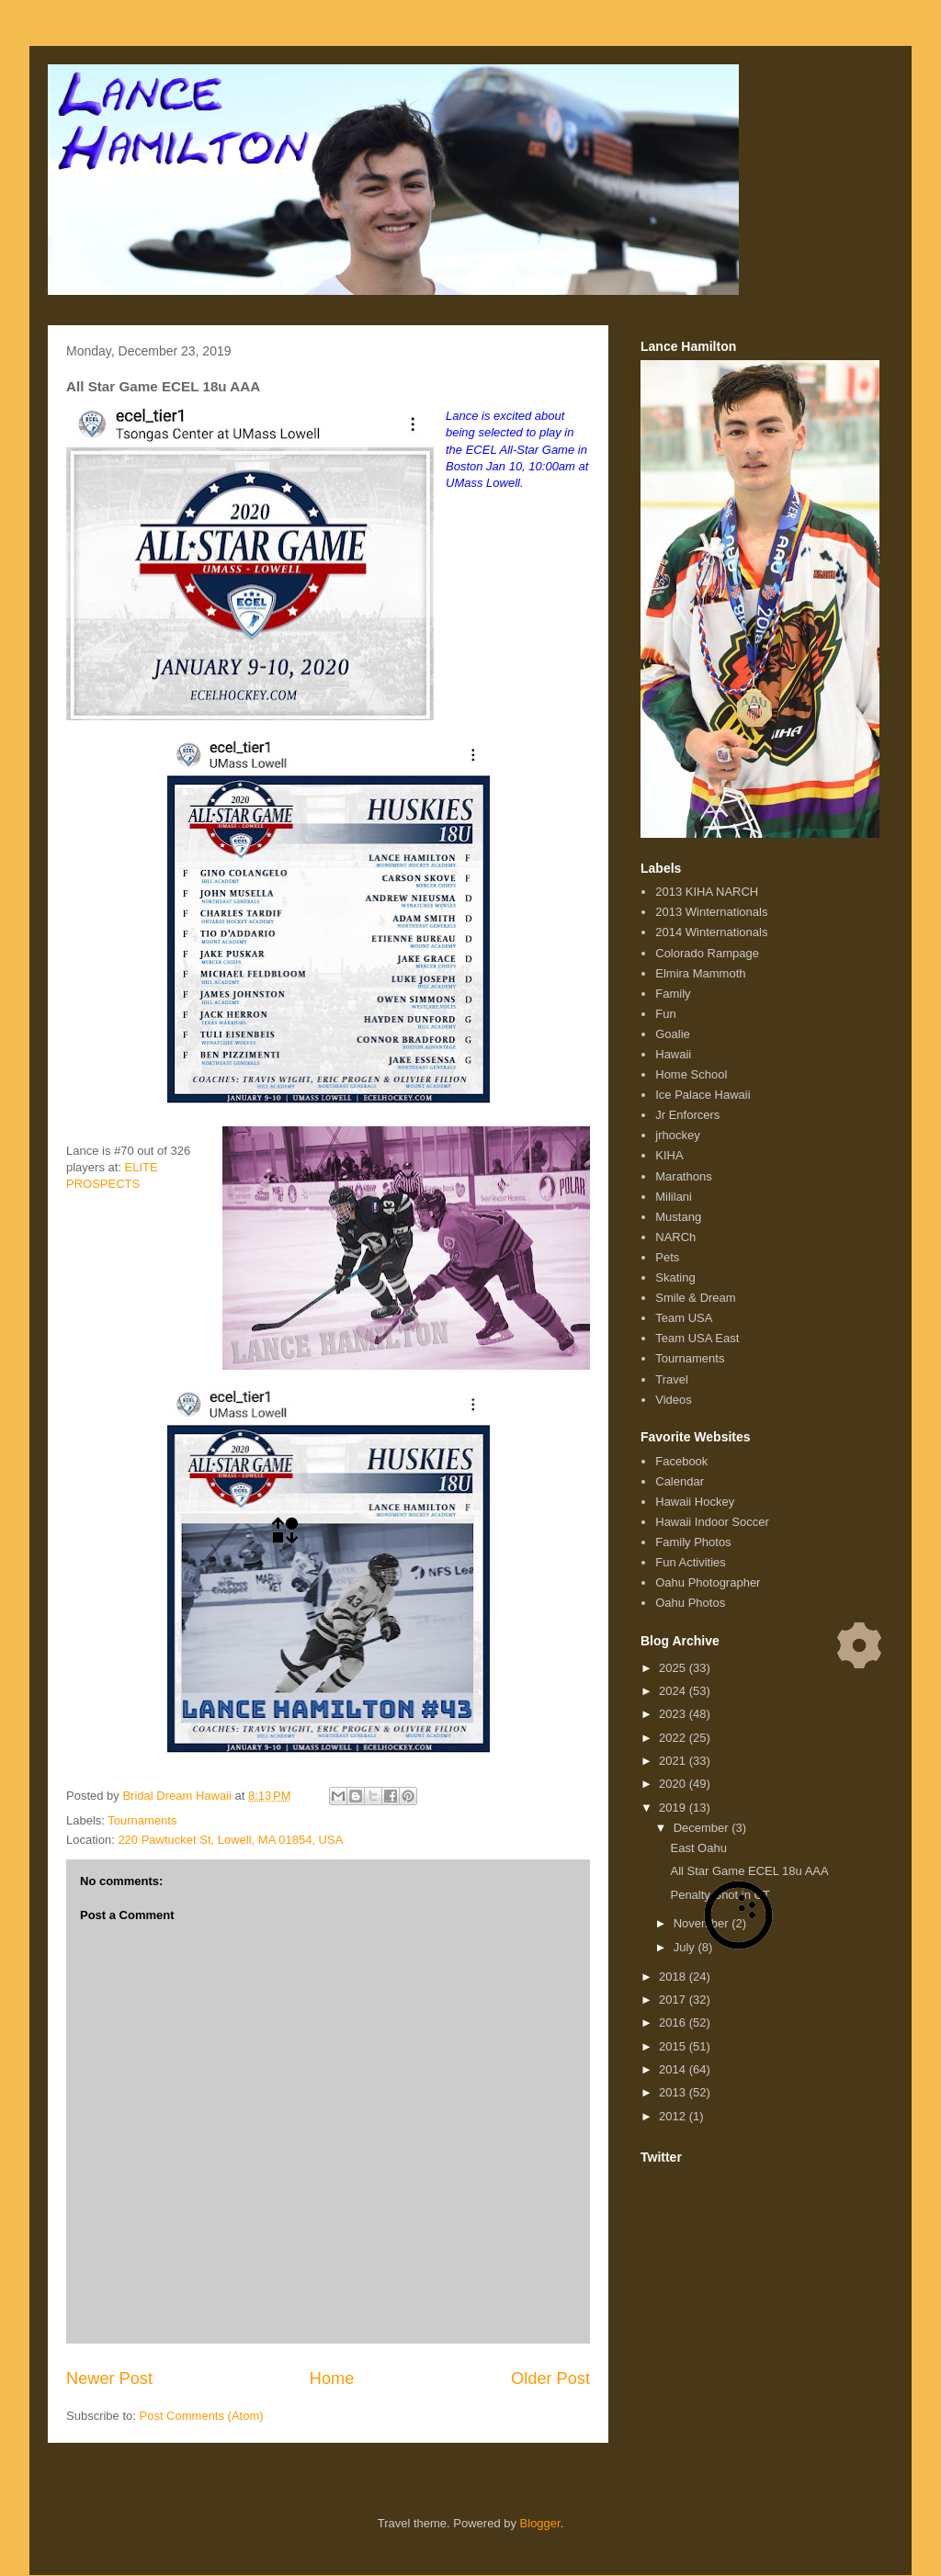  I want to click on swap or exchange items, so click(285, 1531).